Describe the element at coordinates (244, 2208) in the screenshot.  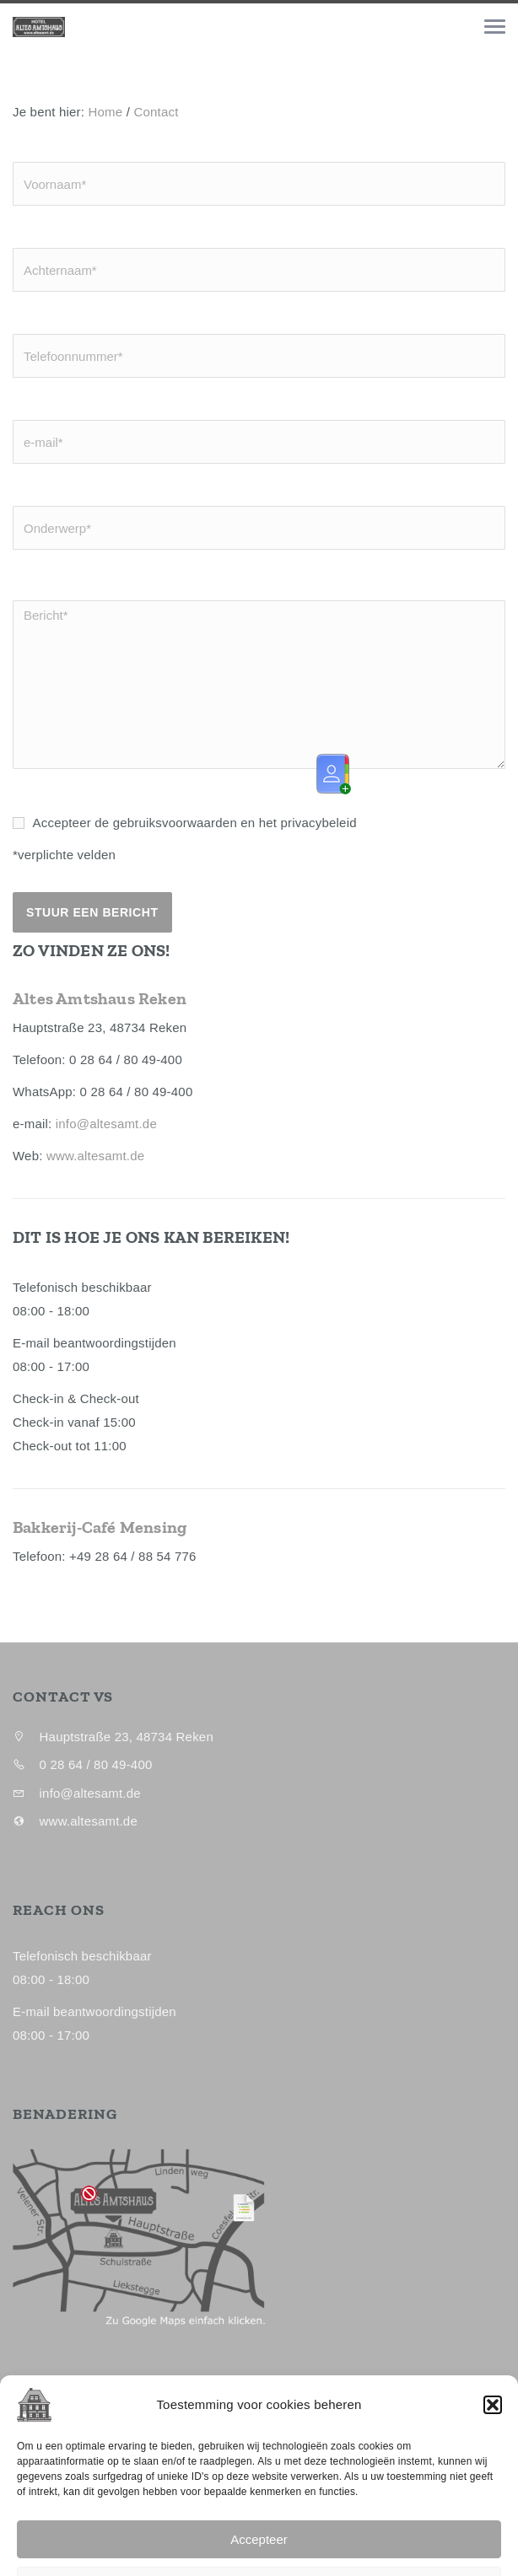
I see `changelog text file` at that location.